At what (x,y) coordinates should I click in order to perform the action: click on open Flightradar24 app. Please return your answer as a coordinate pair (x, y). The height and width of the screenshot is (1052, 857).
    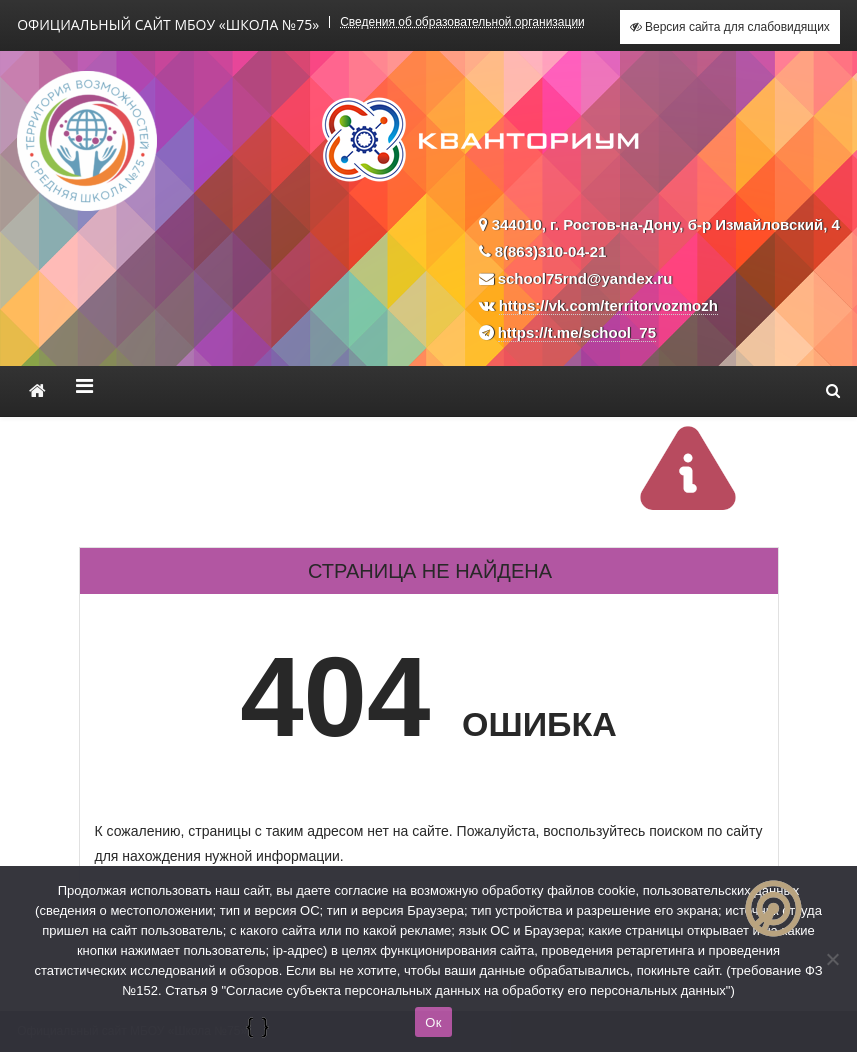
    Looking at the image, I should click on (773, 908).